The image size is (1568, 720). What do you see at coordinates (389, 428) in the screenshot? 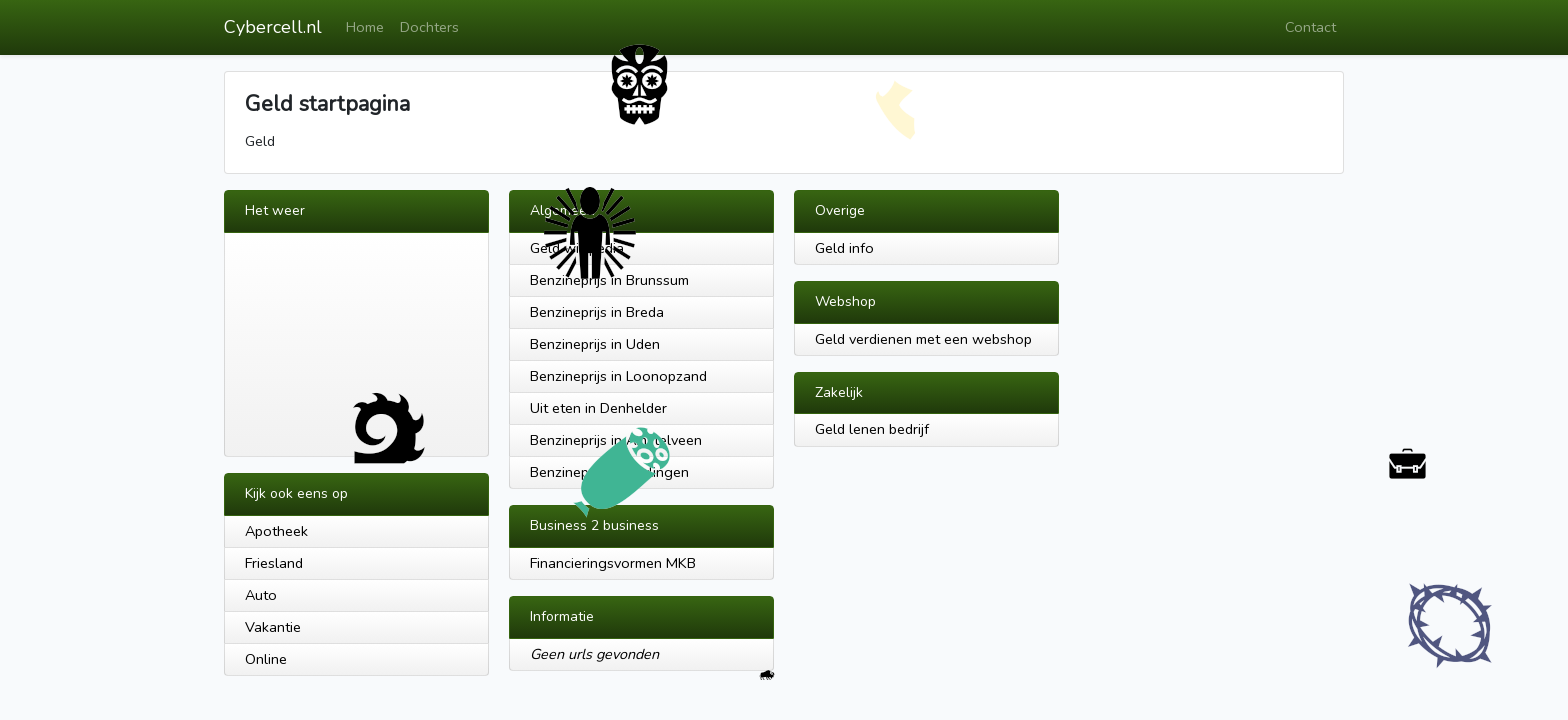
I see `represents a nature or plant-based ability in a game` at bounding box center [389, 428].